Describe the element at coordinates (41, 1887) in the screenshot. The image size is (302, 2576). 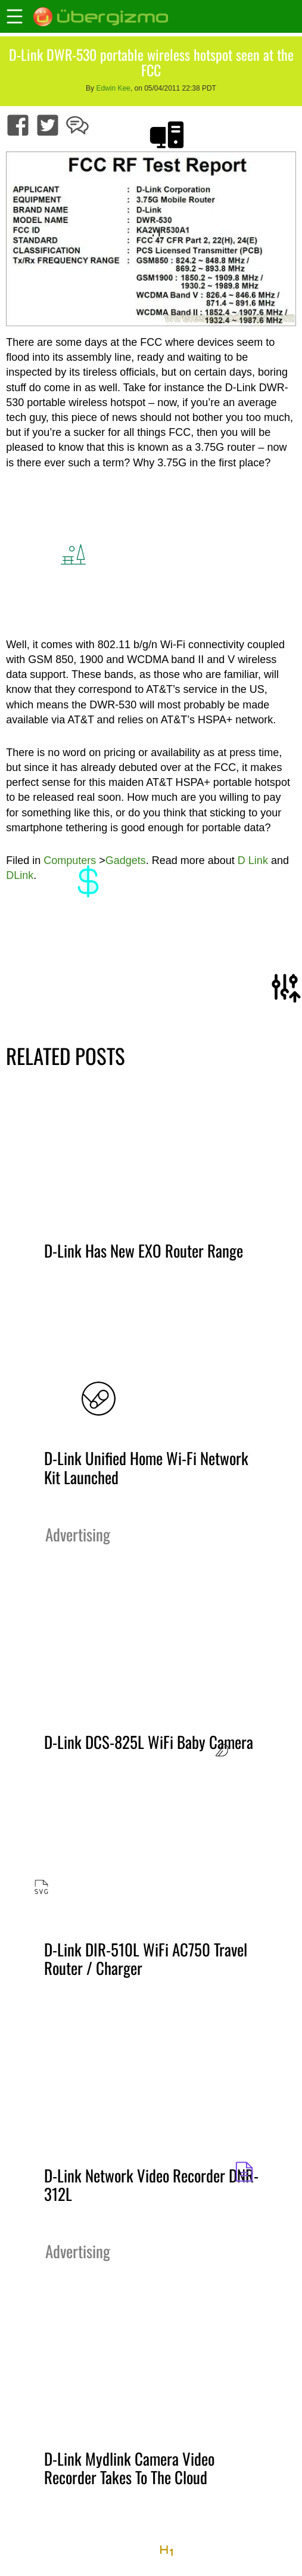
I see `open an SVG file` at that location.